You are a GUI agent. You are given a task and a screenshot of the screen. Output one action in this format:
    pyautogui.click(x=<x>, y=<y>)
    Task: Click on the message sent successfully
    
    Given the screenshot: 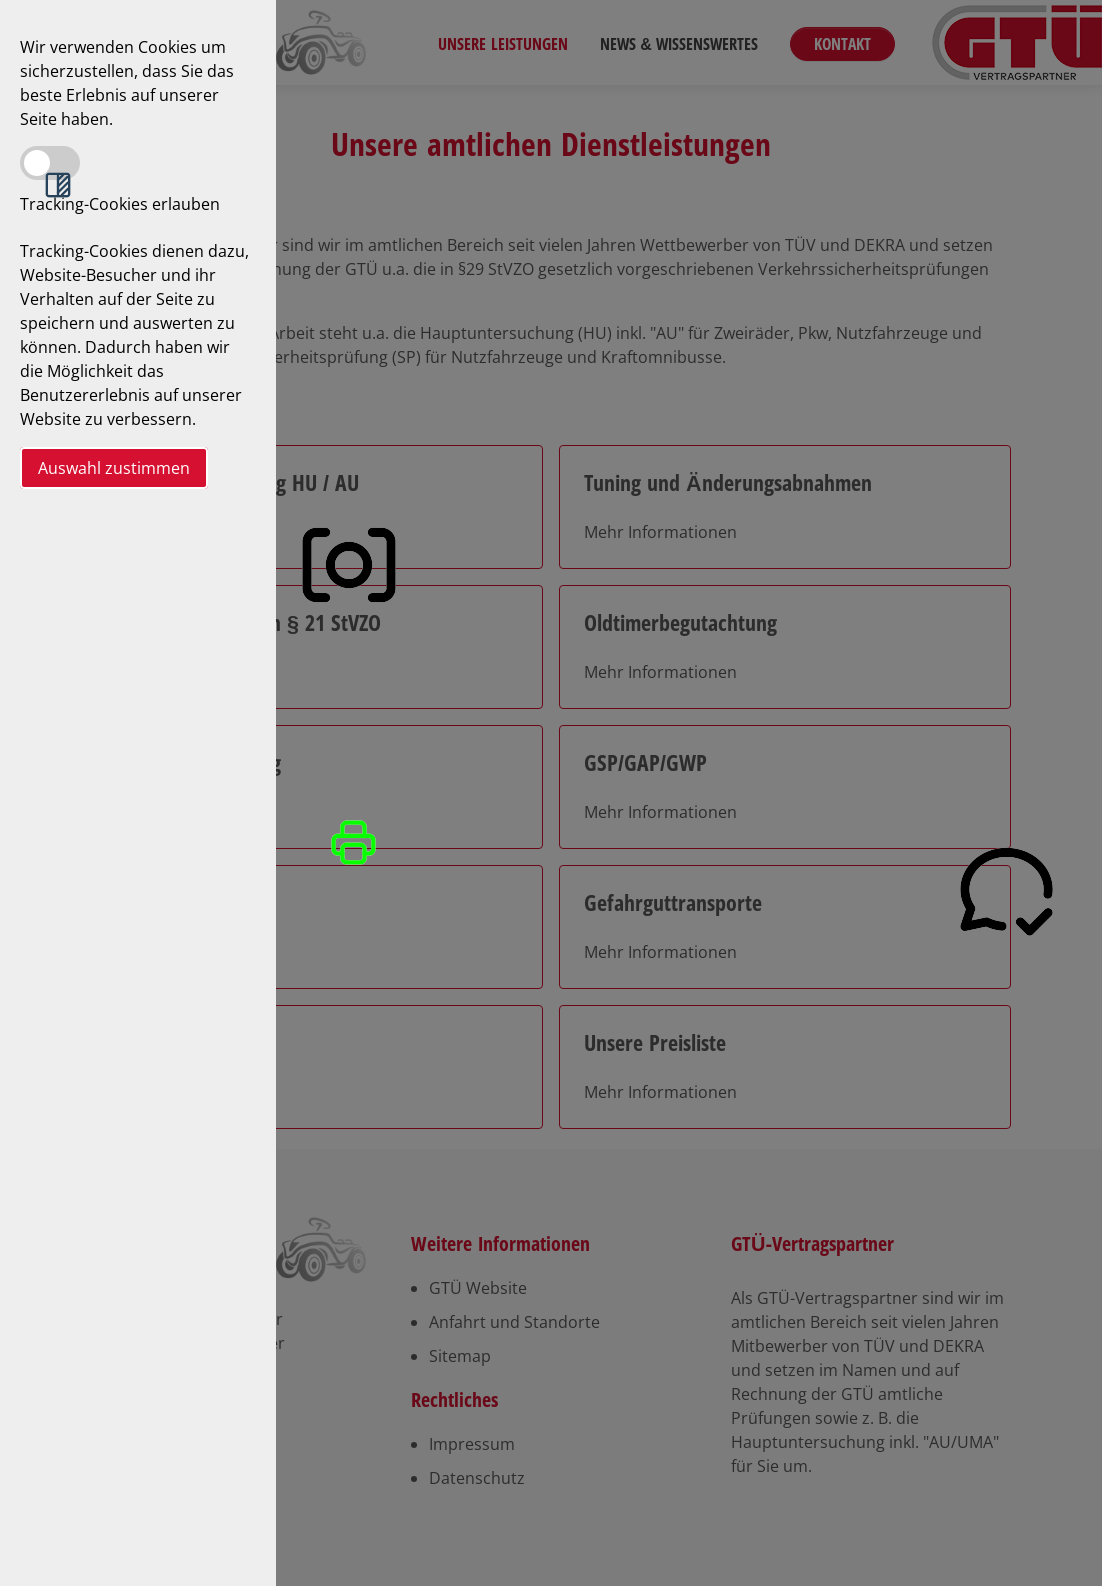 What is the action you would take?
    pyautogui.click(x=1006, y=889)
    